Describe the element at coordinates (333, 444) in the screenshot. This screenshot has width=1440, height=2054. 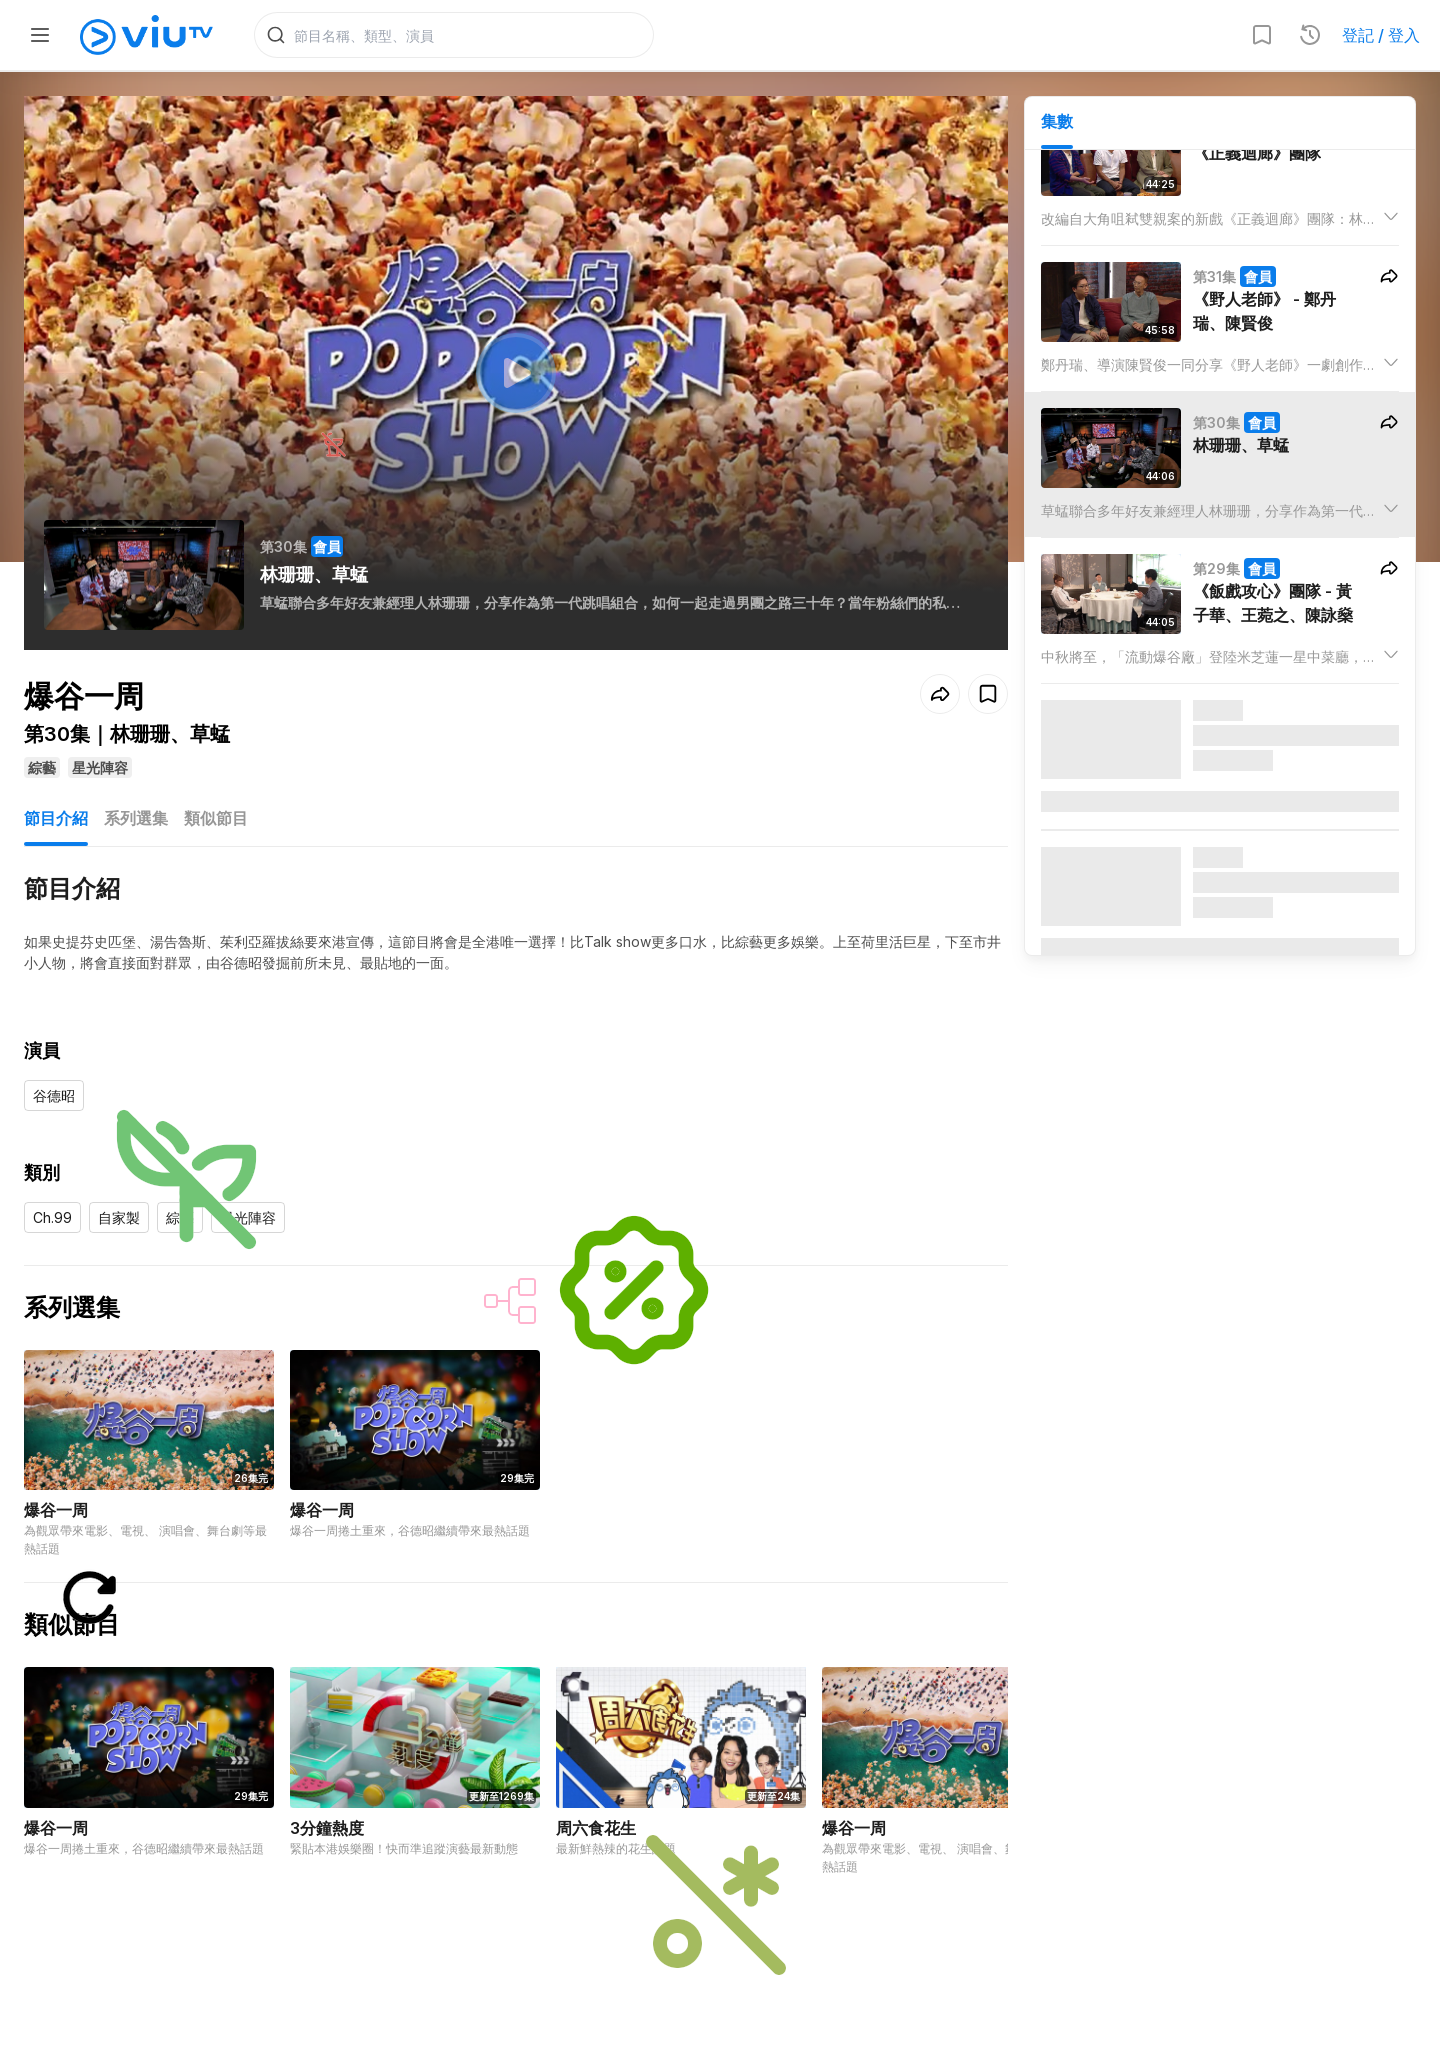
I see `presentation mode disabled` at that location.